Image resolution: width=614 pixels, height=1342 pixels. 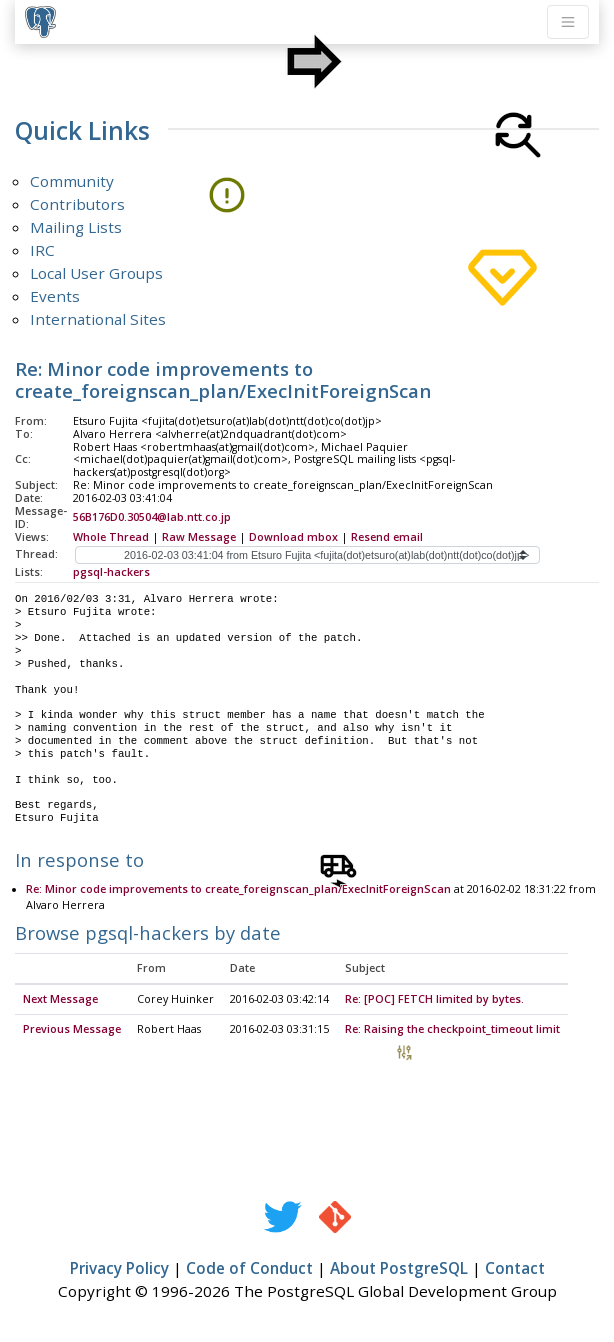 I want to click on forward an email or message, so click(x=314, y=61).